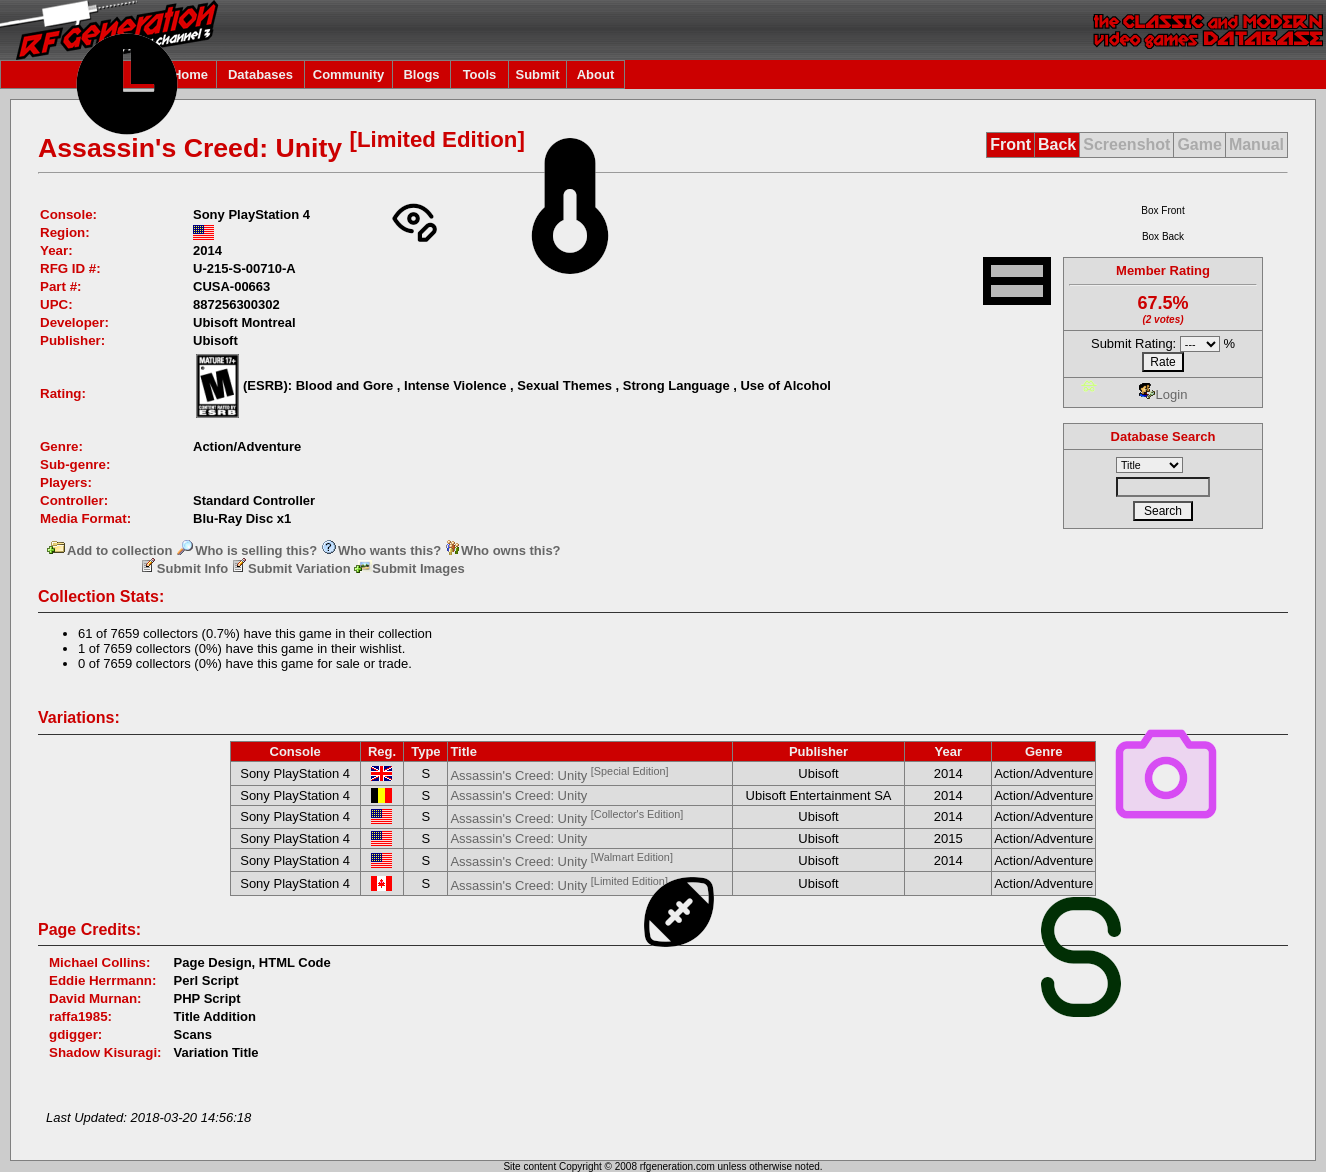 The width and height of the screenshot is (1326, 1172). Describe the element at coordinates (570, 206) in the screenshot. I see `indicates moderate or medium temperature level` at that location.